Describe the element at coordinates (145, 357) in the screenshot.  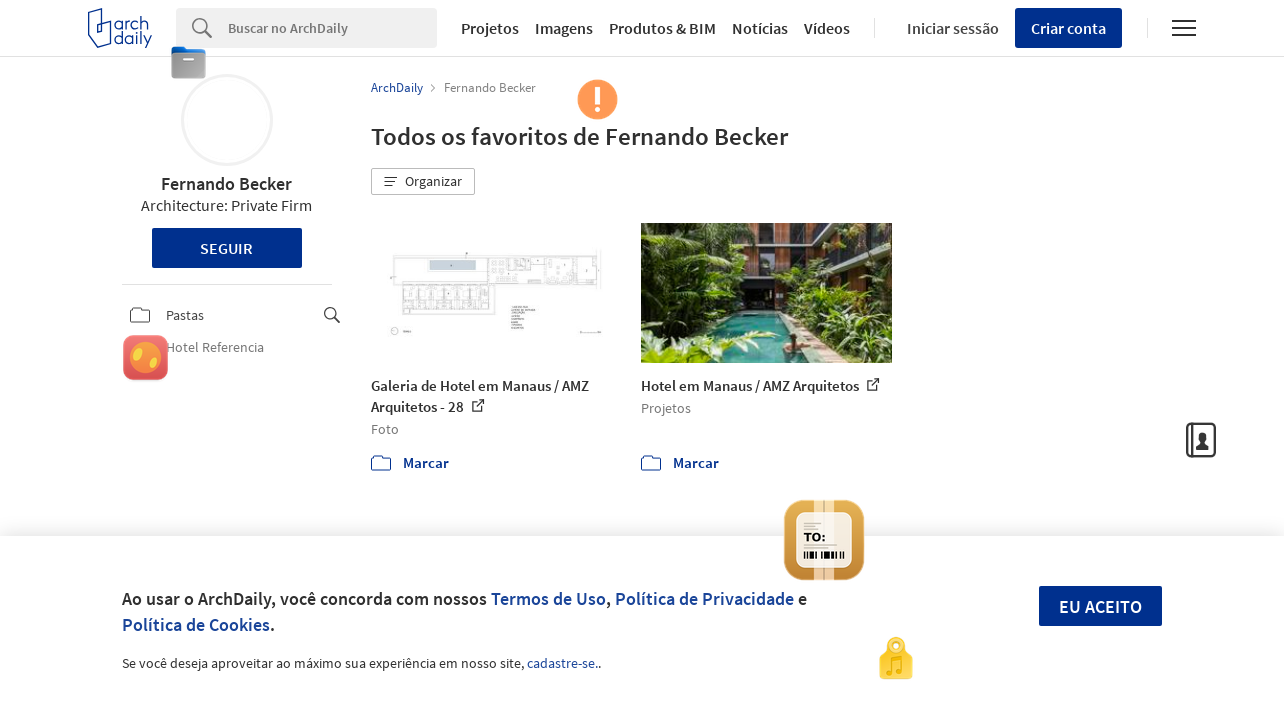
I see `open AntaresSQL database management app` at that location.